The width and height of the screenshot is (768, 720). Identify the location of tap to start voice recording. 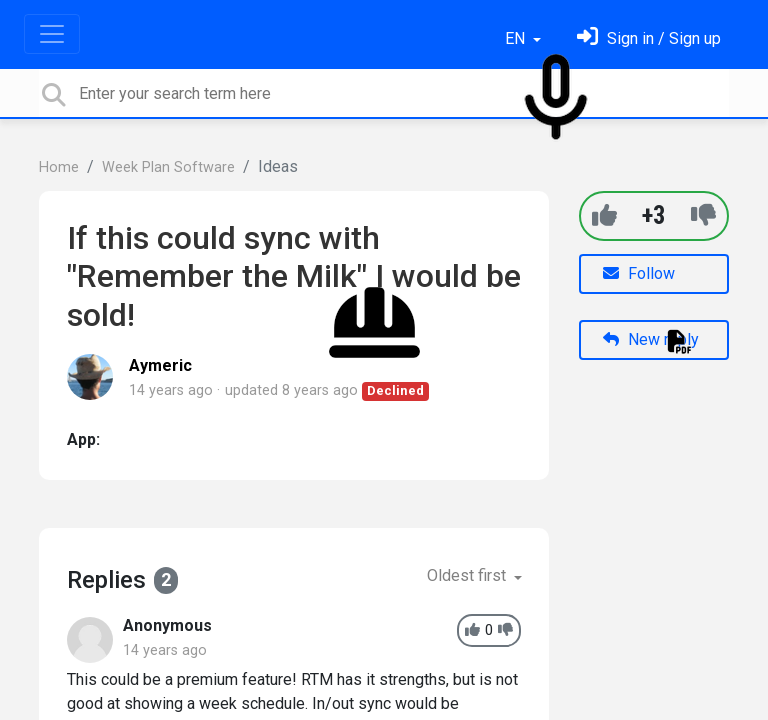
(556, 99).